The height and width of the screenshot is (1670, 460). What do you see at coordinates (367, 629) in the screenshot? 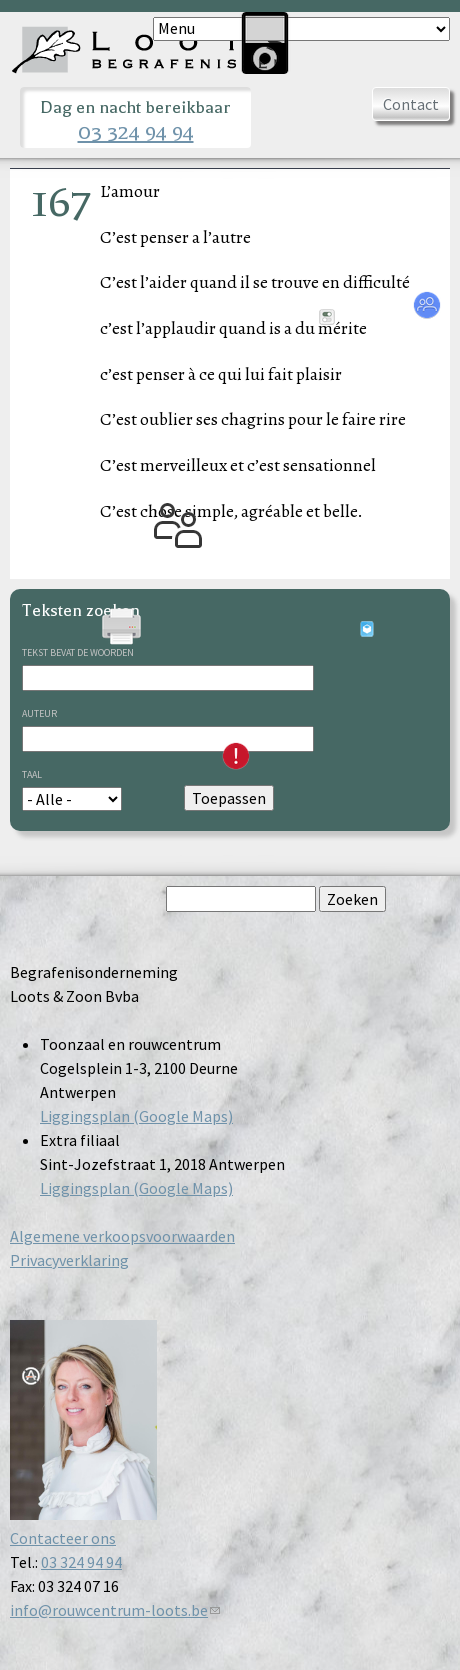
I see `a flatpak application package file` at bounding box center [367, 629].